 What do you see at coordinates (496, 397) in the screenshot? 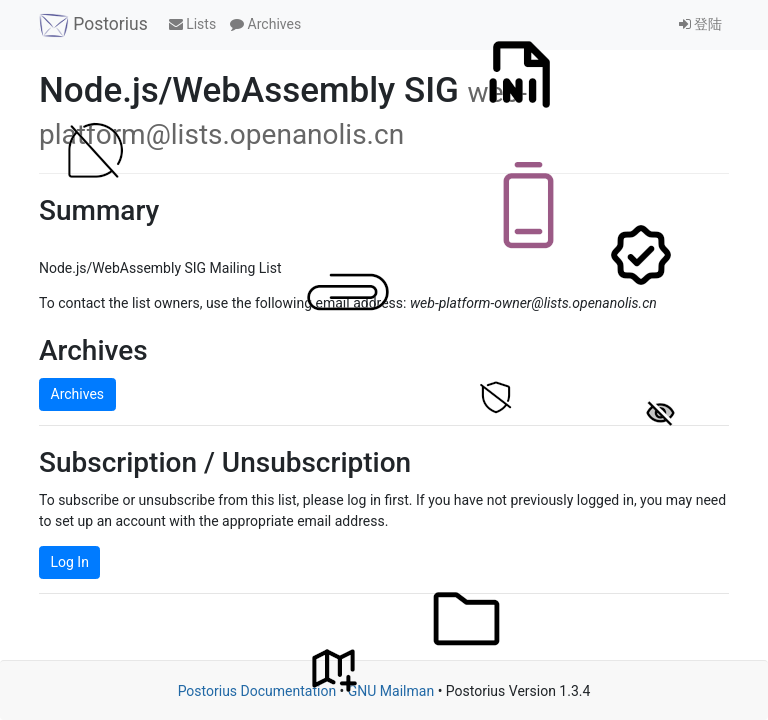
I see `security or protection is disabled` at bounding box center [496, 397].